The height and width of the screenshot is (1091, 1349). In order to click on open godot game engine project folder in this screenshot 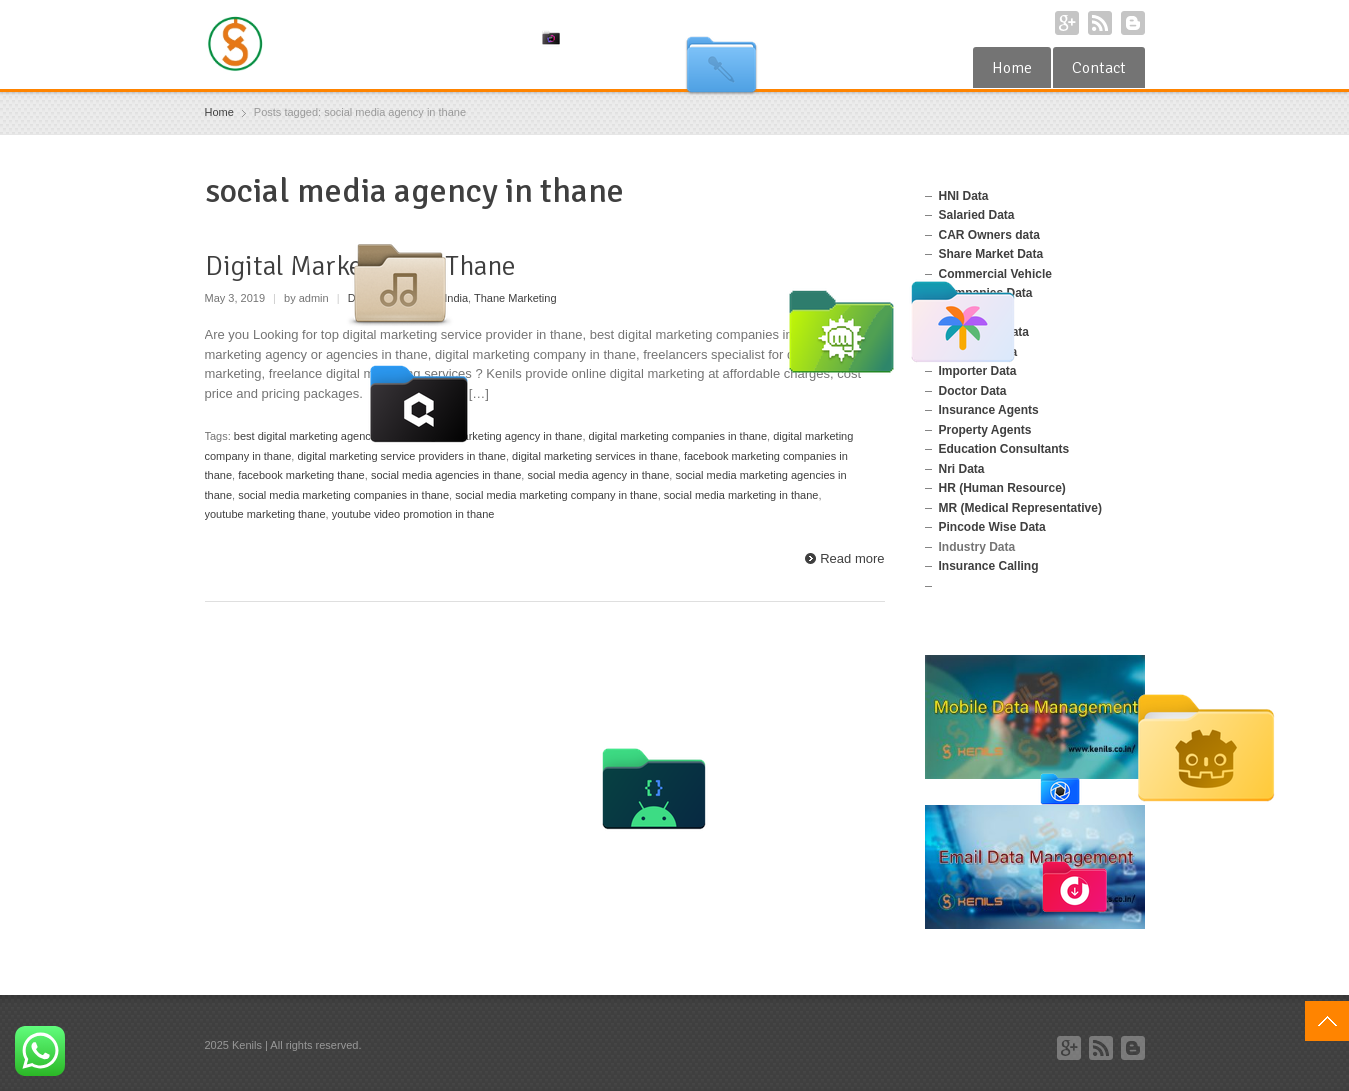, I will do `click(1205, 751)`.